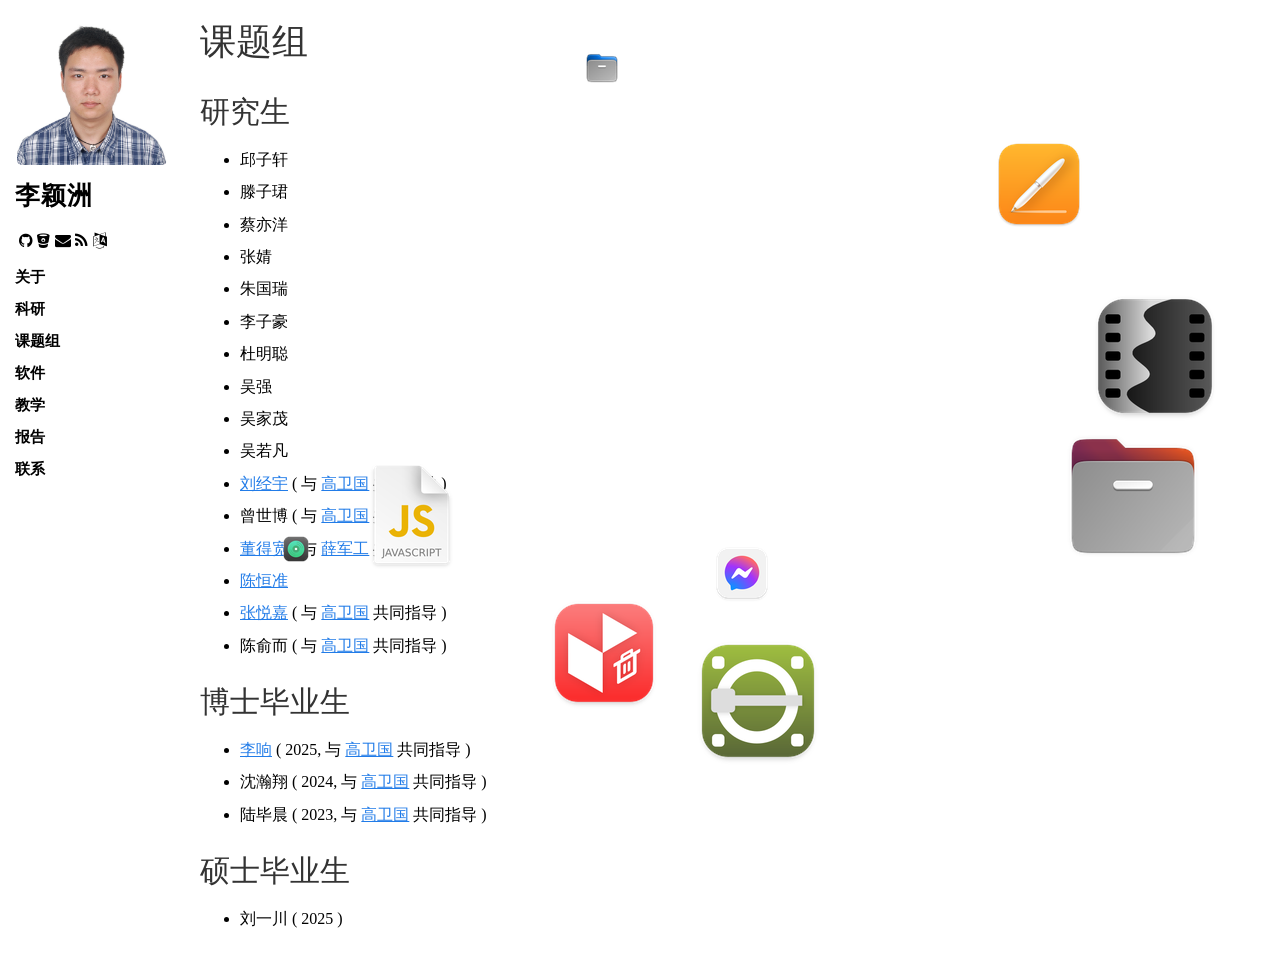  What do you see at coordinates (411, 516) in the screenshot?
I see `a javascript source code file` at bounding box center [411, 516].